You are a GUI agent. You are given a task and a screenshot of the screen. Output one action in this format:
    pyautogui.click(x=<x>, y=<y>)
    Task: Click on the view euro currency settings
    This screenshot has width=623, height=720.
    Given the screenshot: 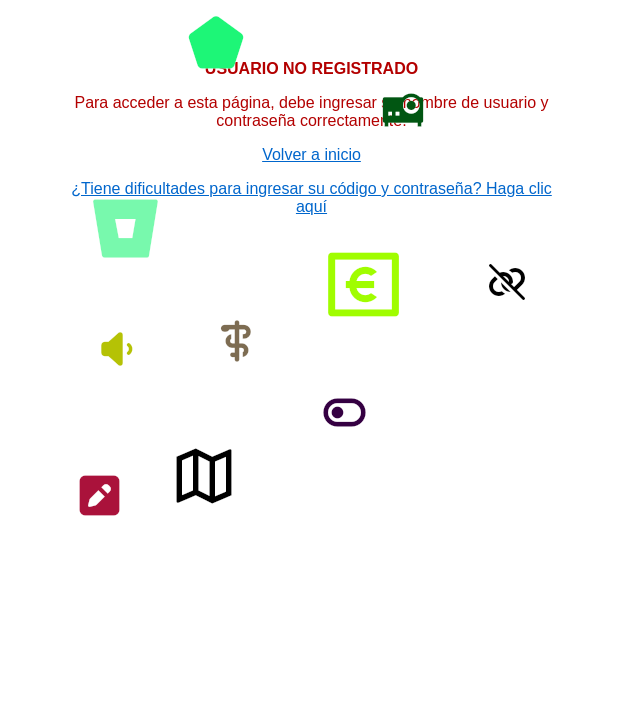 What is the action you would take?
    pyautogui.click(x=363, y=284)
    